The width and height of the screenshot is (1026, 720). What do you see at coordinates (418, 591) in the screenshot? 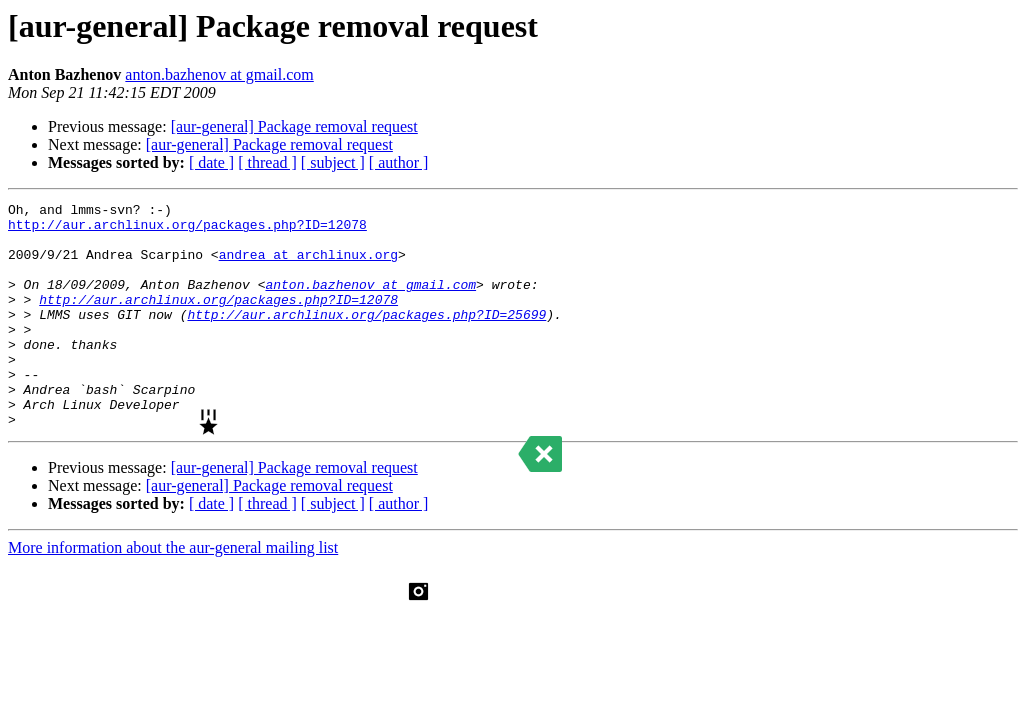
I see `open camera to take a photo` at bounding box center [418, 591].